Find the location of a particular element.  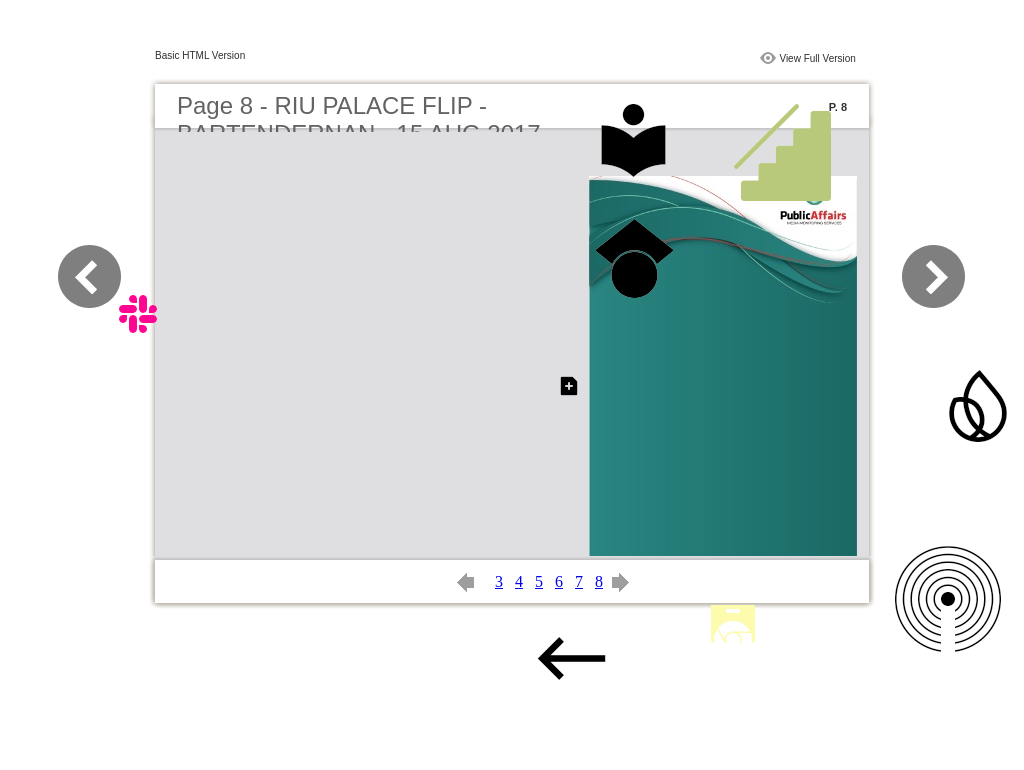

open levels.fyi app or website is located at coordinates (782, 152).